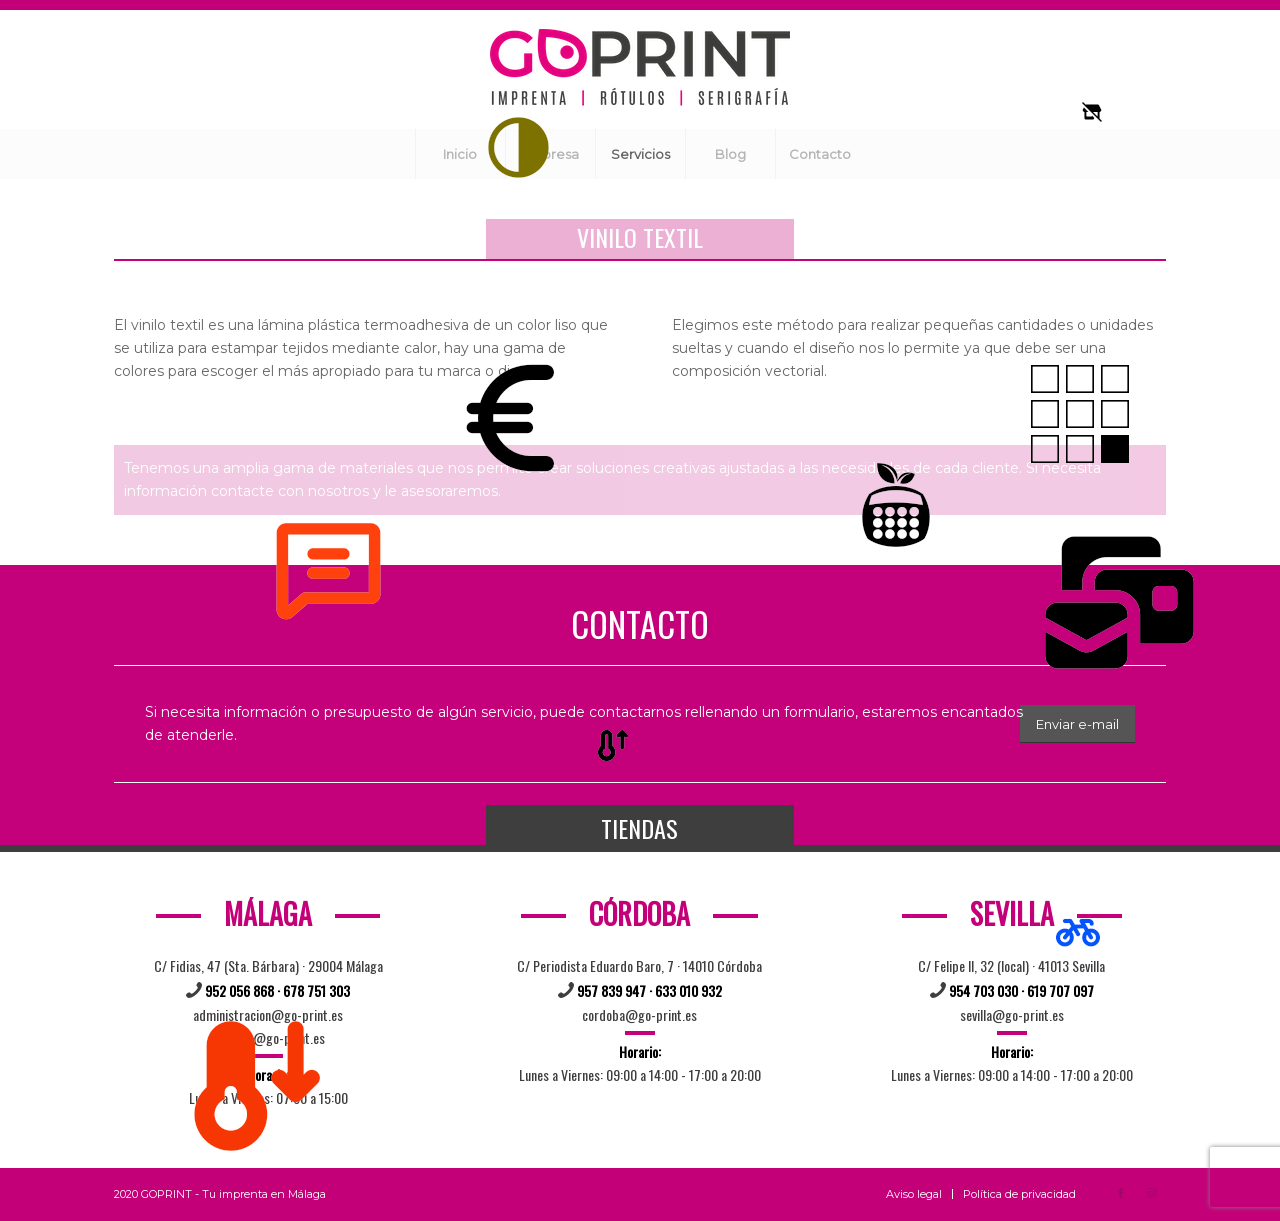 Image resolution: width=1280 pixels, height=1221 pixels. Describe the element at coordinates (255, 1086) in the screenshot. I see `decrease temperature setting` at that location.